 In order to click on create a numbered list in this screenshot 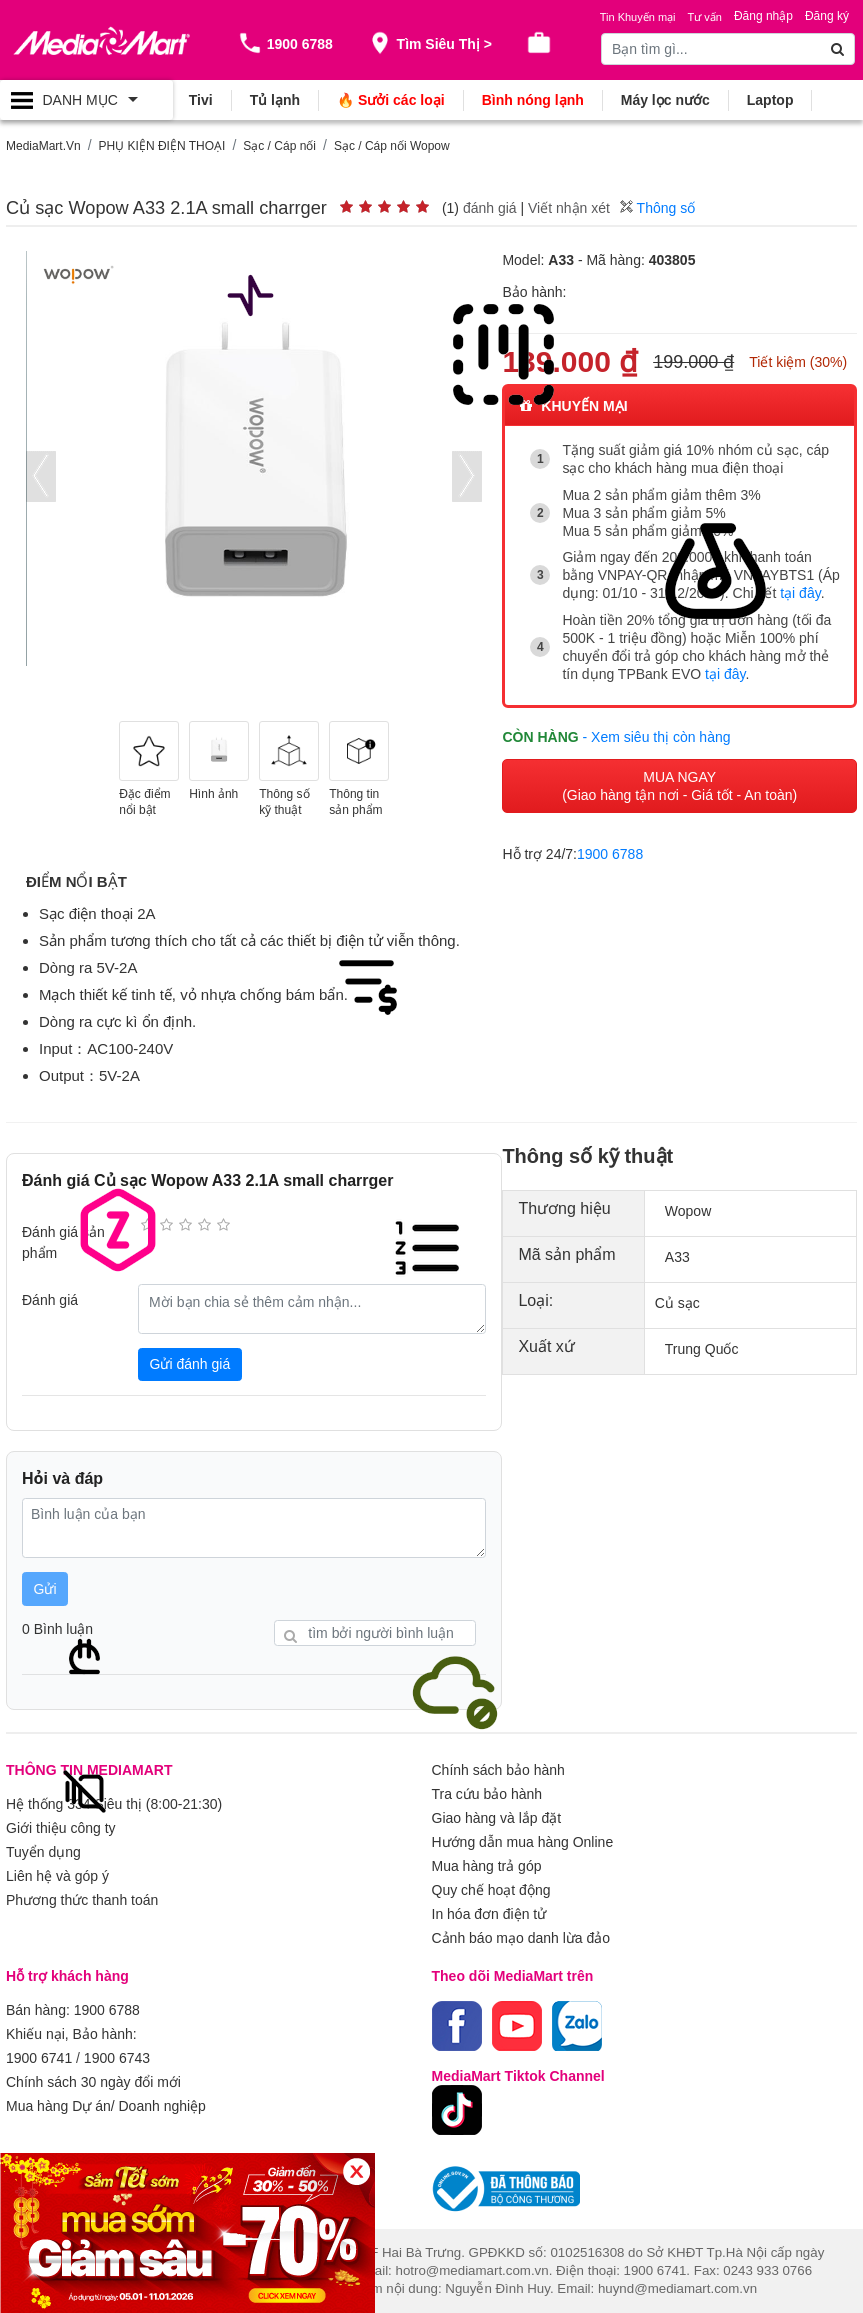, I will do `click(429, 1248)`.